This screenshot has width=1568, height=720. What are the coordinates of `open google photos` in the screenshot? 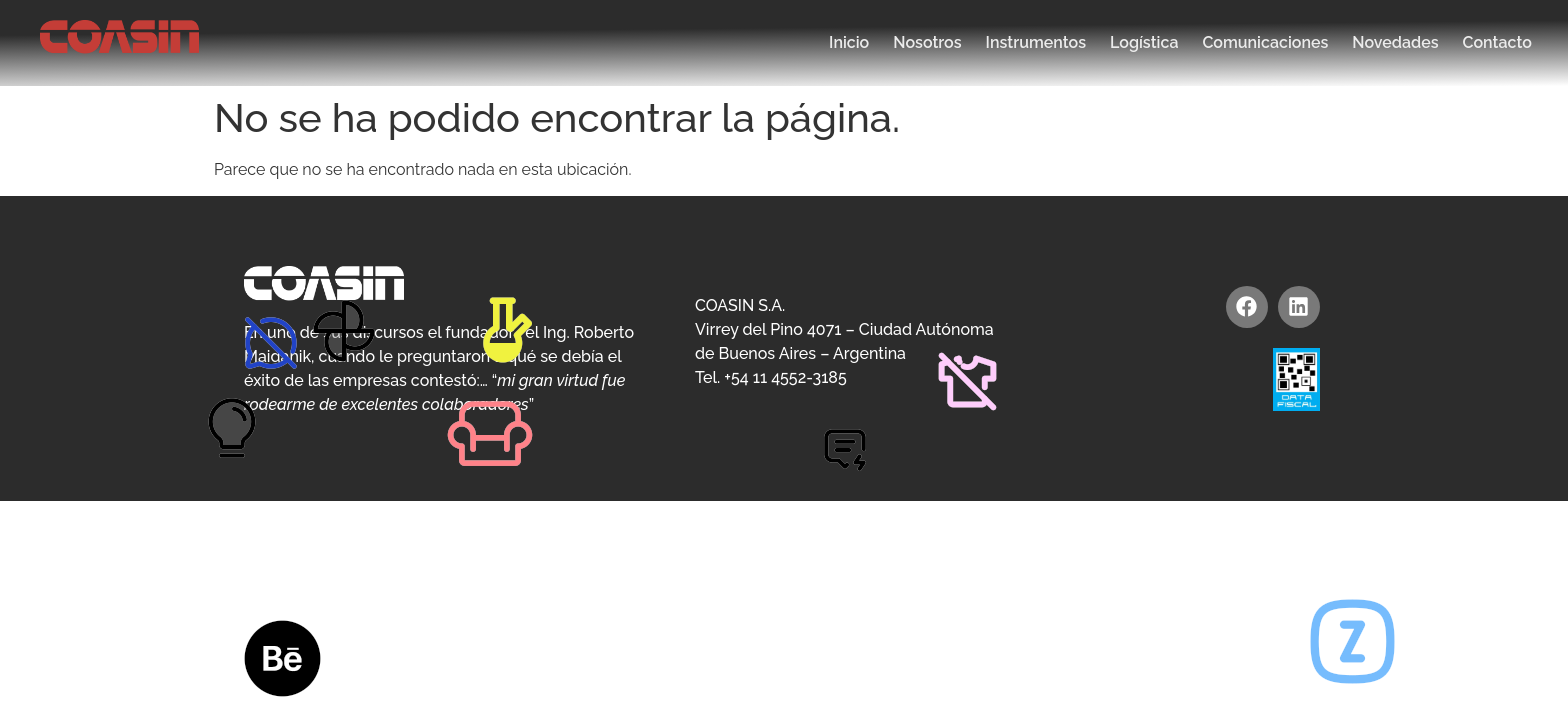 It's located at (344, 331).